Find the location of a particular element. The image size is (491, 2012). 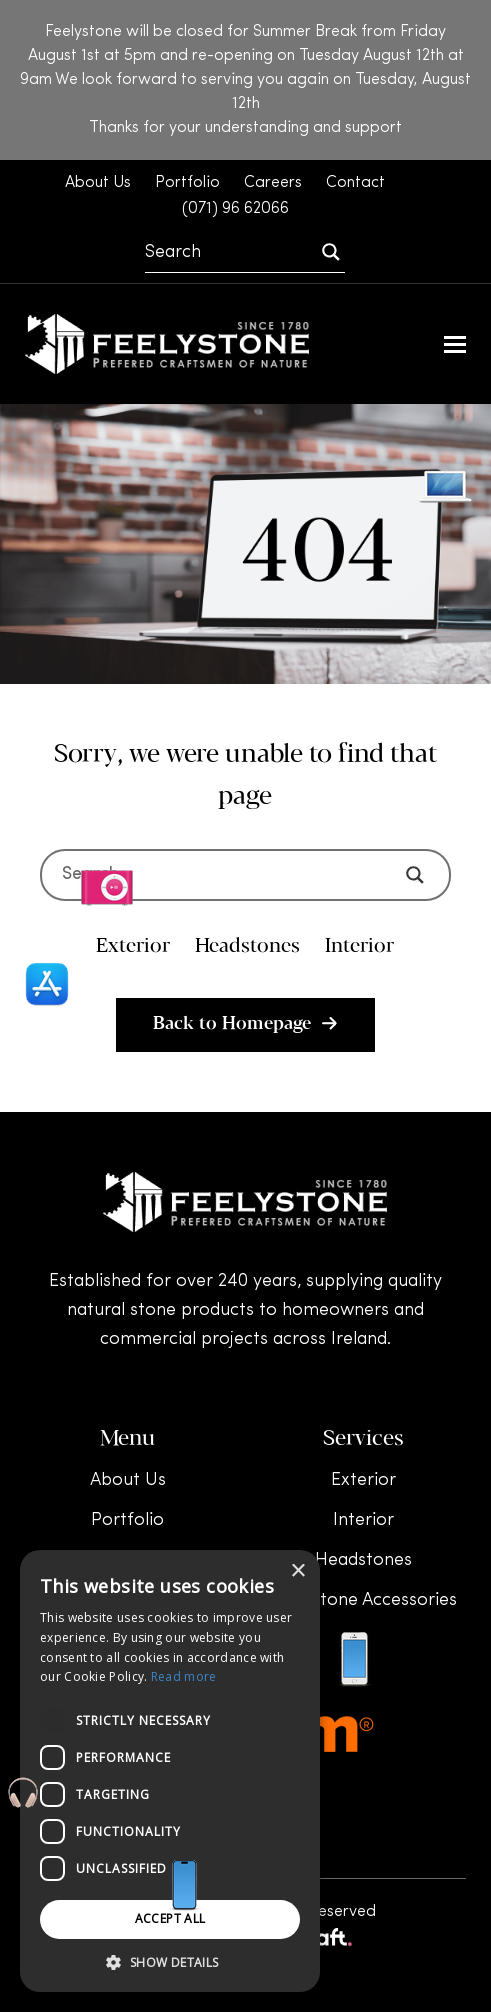

pink iPod shuffle device icon is located at coordinates (107, 878).